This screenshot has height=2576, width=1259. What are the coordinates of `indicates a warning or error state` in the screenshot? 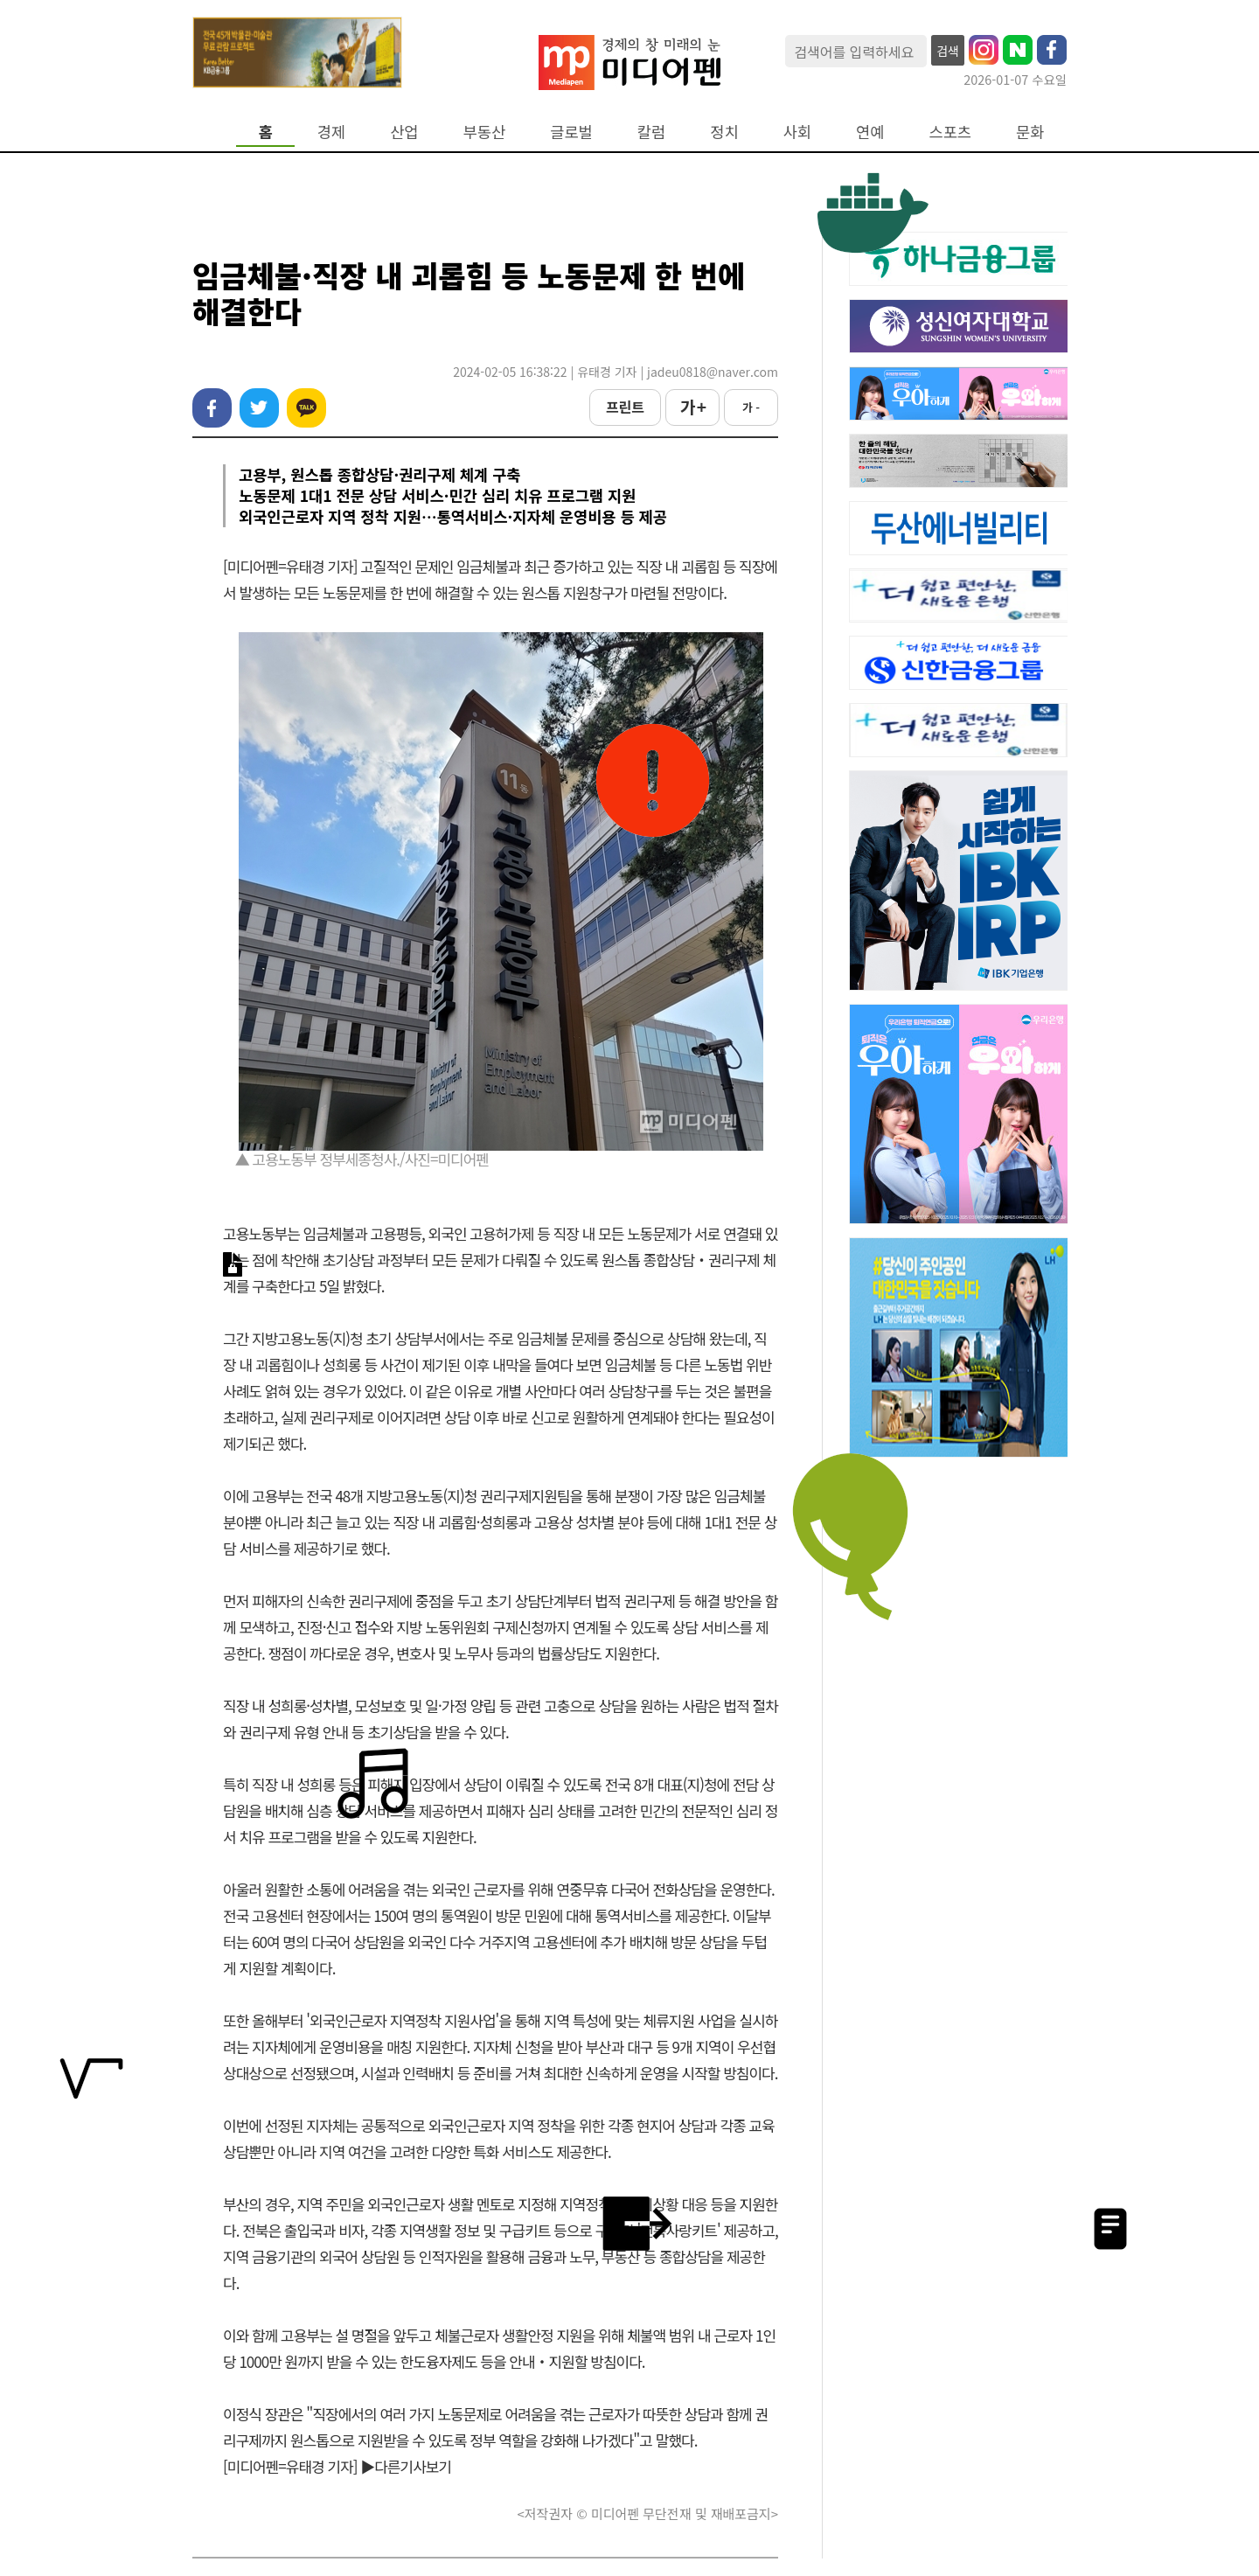 It's located at (652, 780).